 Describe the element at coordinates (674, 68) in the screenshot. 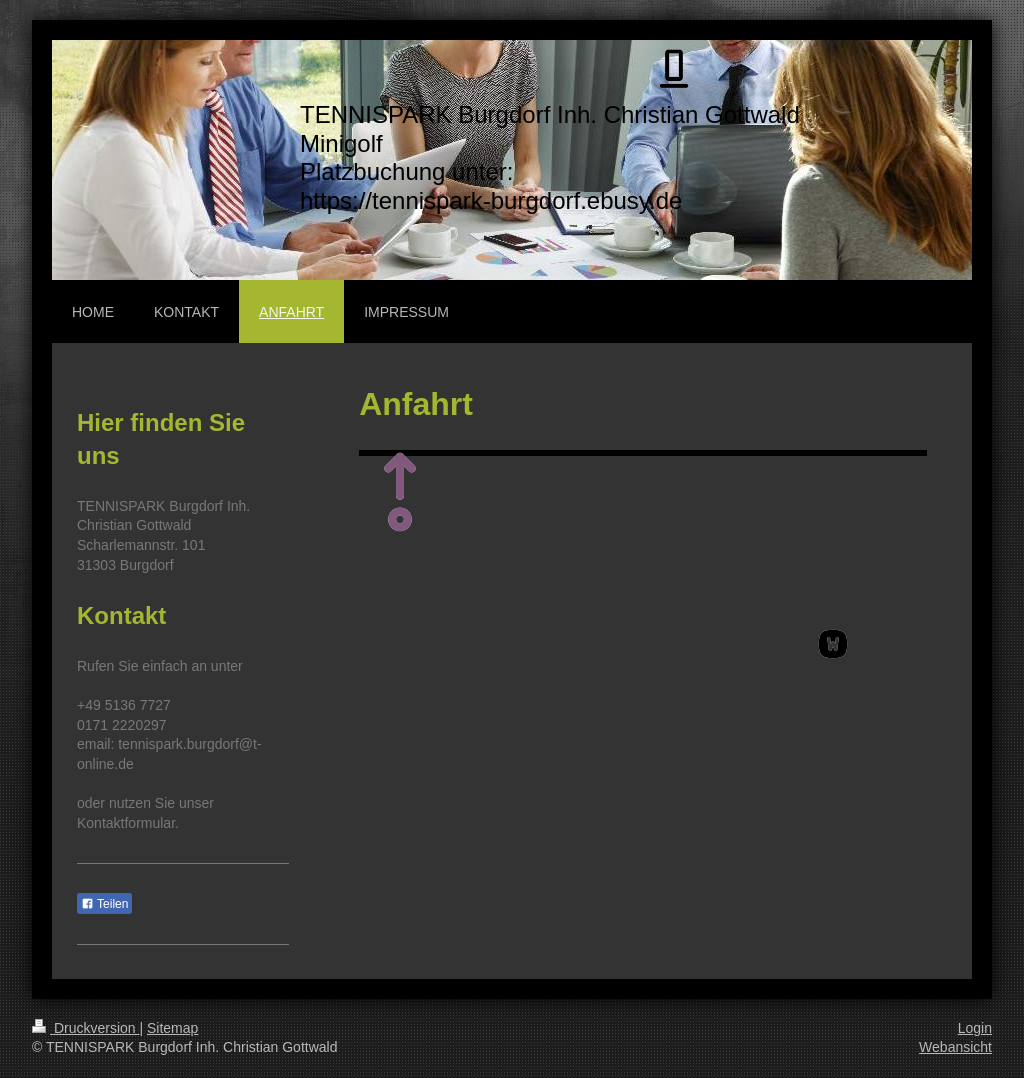

I see `align object to bottom edge` at that location.